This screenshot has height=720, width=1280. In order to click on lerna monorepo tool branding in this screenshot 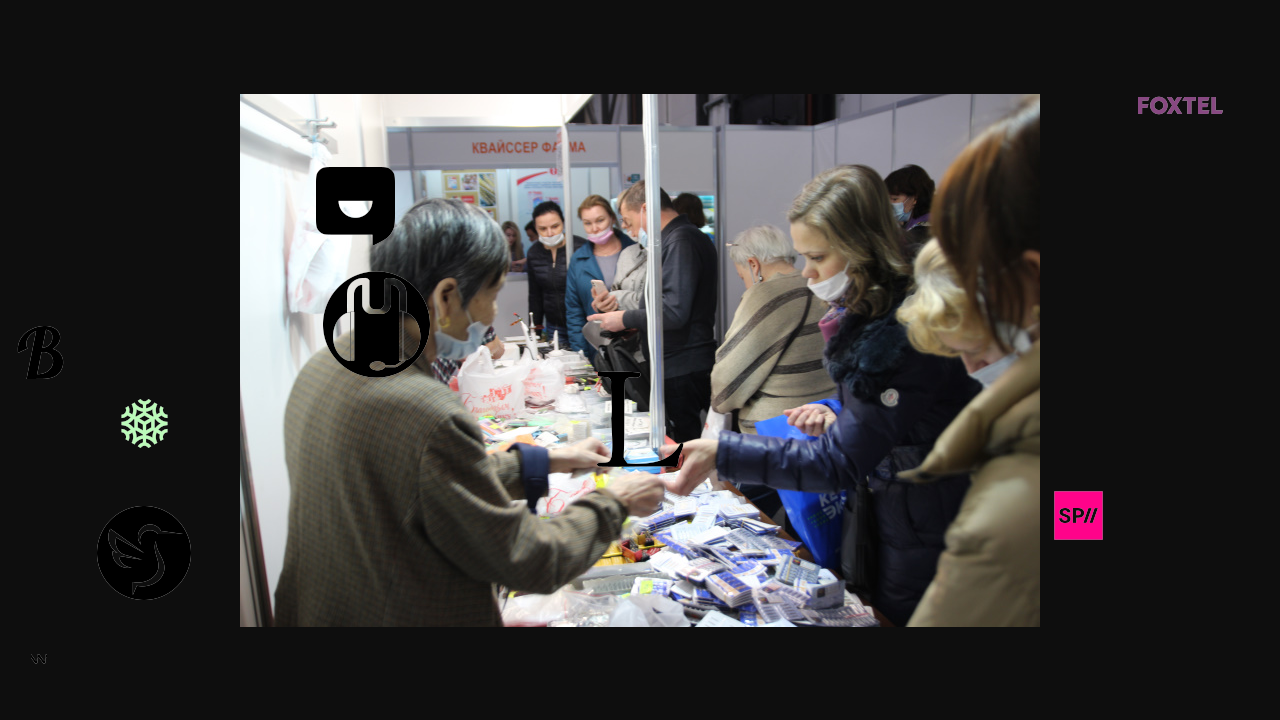, I will do `click(640, 419)`.